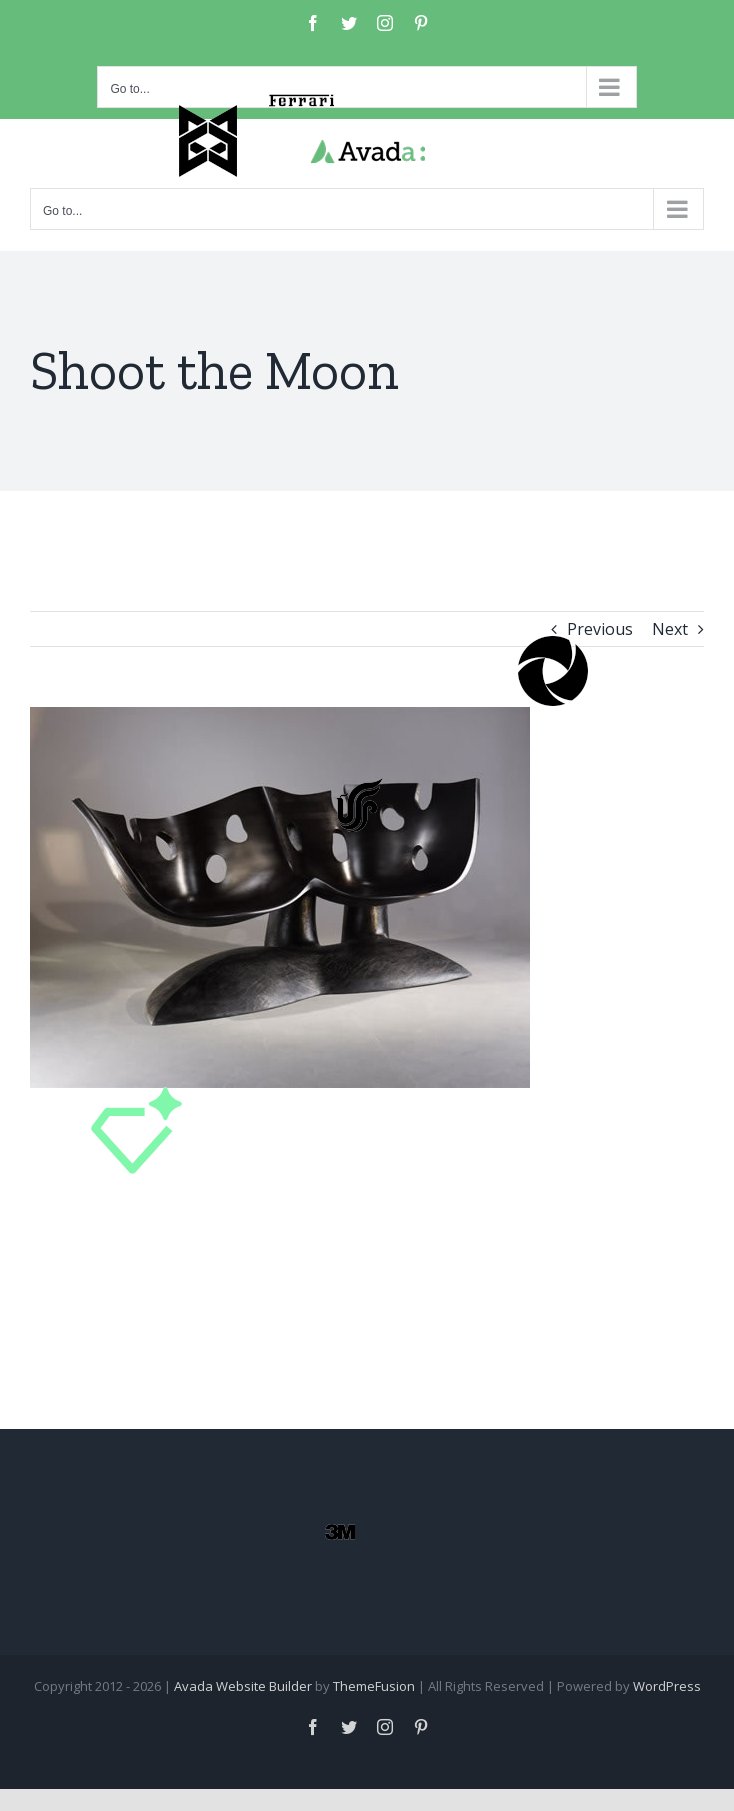 Image resolution: width=734 pixels, height=1811 pixels. What do you see at coordinates (136, 1132) in the screenshot?
I see `premium or luxury feature indicator` at bounding box center [136, 1132].